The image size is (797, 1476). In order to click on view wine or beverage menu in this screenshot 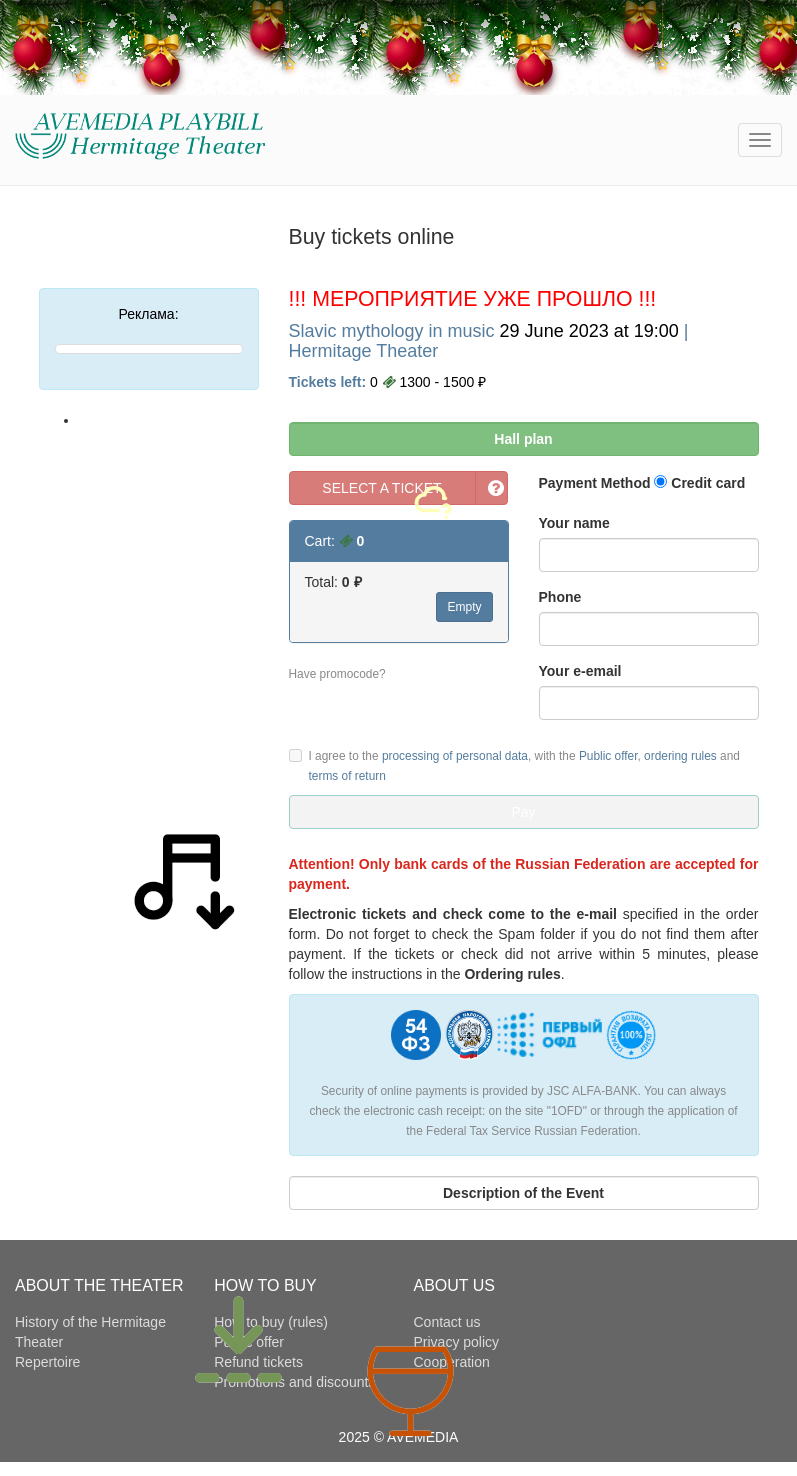, I will do `click(410, 1389)`.